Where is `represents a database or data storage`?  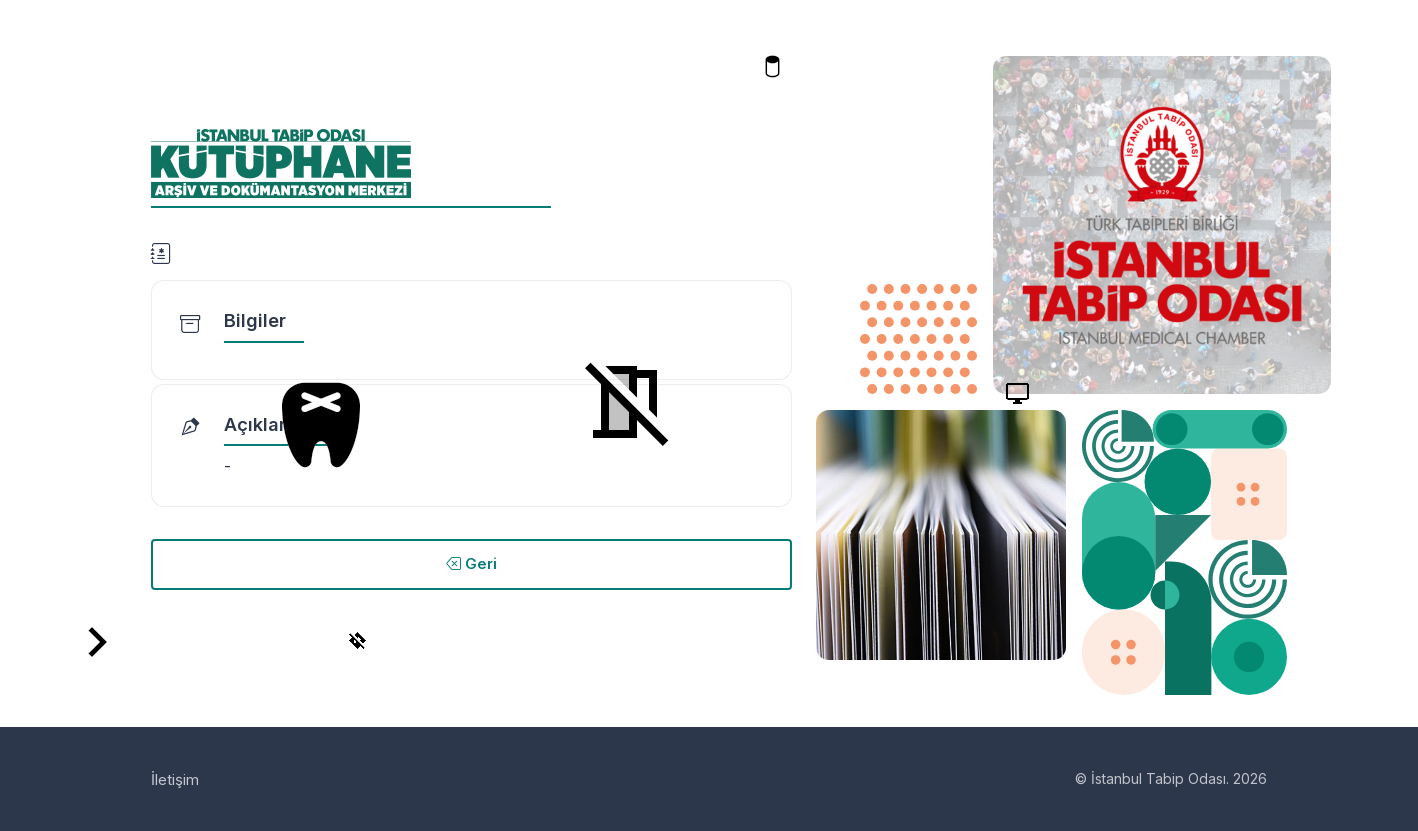
represents a database or data storage is located at coordinates (772, 66).